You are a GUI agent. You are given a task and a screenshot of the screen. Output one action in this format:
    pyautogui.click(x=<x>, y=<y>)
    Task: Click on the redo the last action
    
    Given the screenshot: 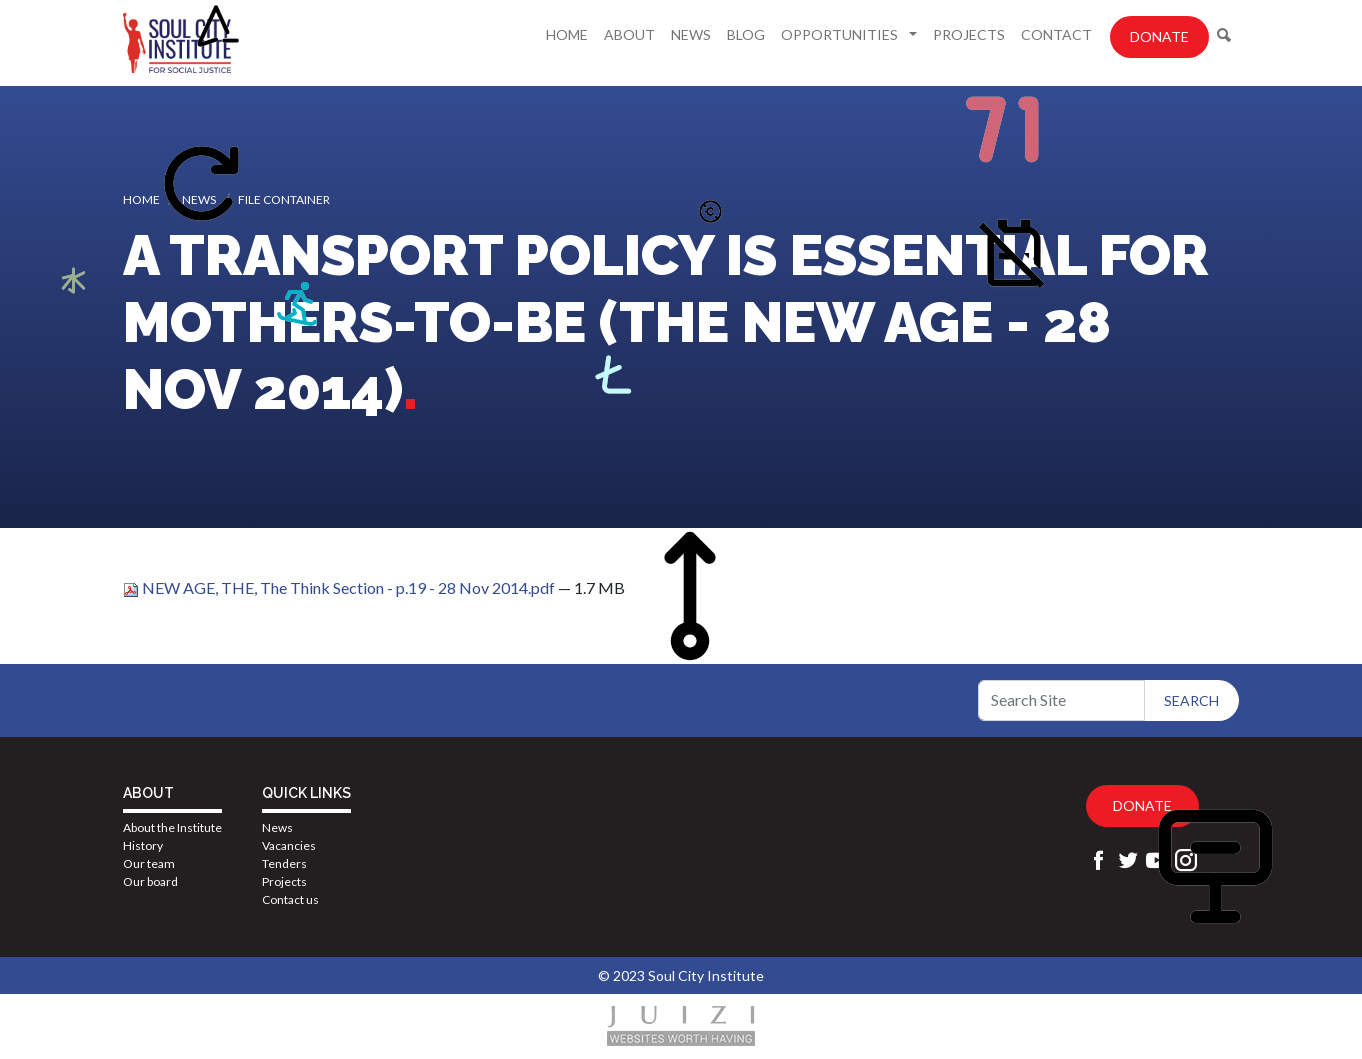 What is the action you would take?
    pyautogui.click(x=201, y=183)
    